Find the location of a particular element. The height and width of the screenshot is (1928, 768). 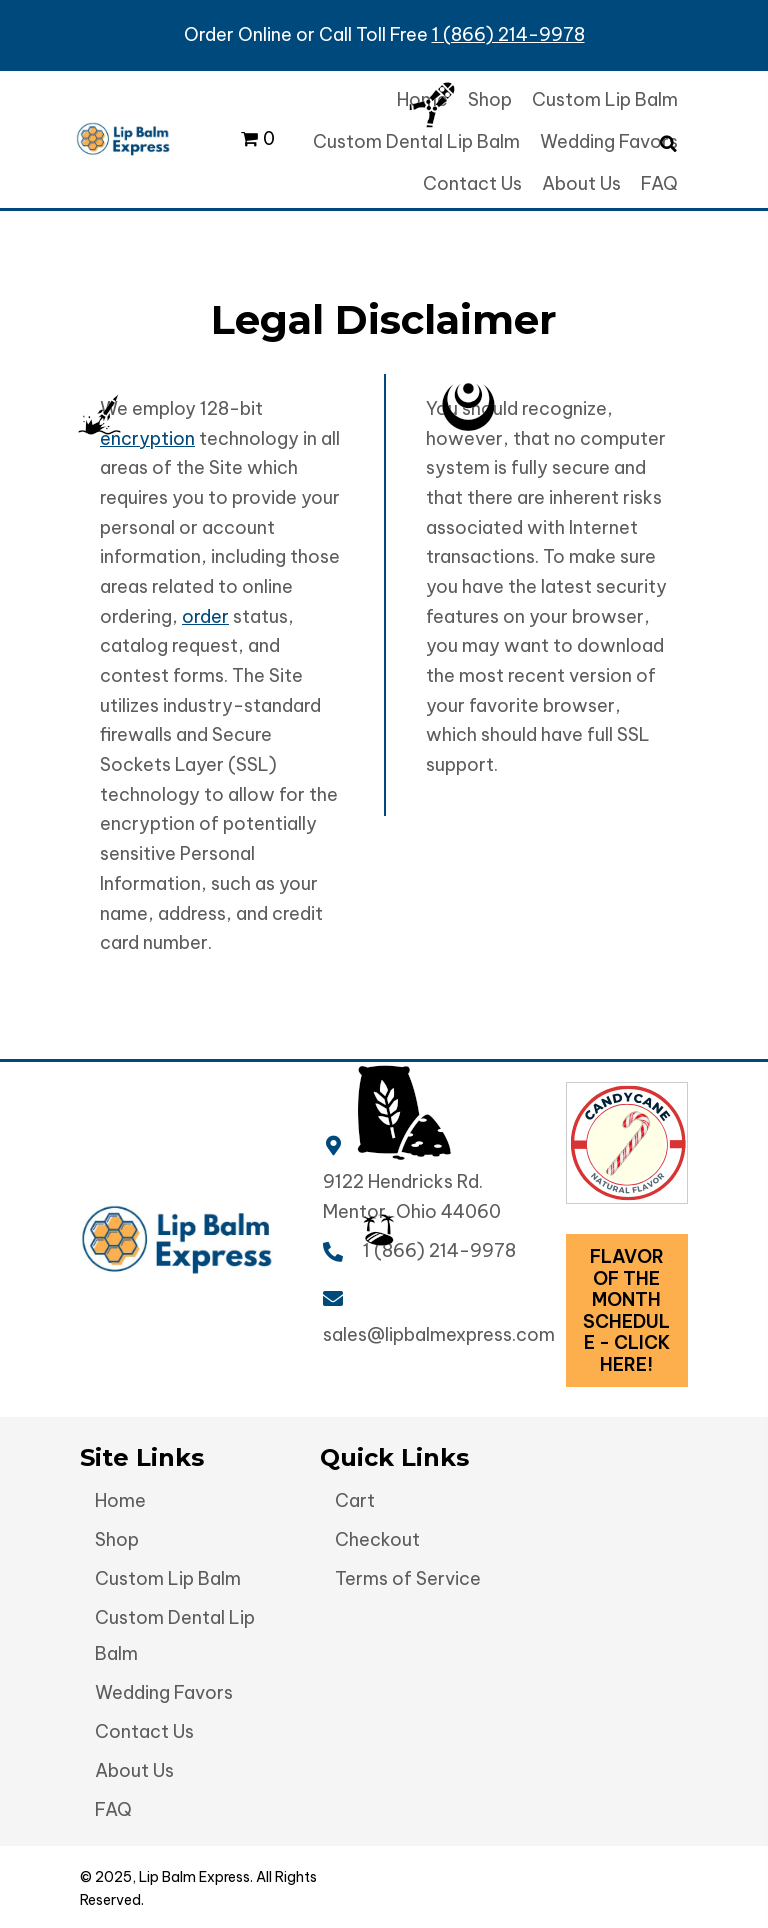

launch submarine missile attack is located at coordinates (99, 414).